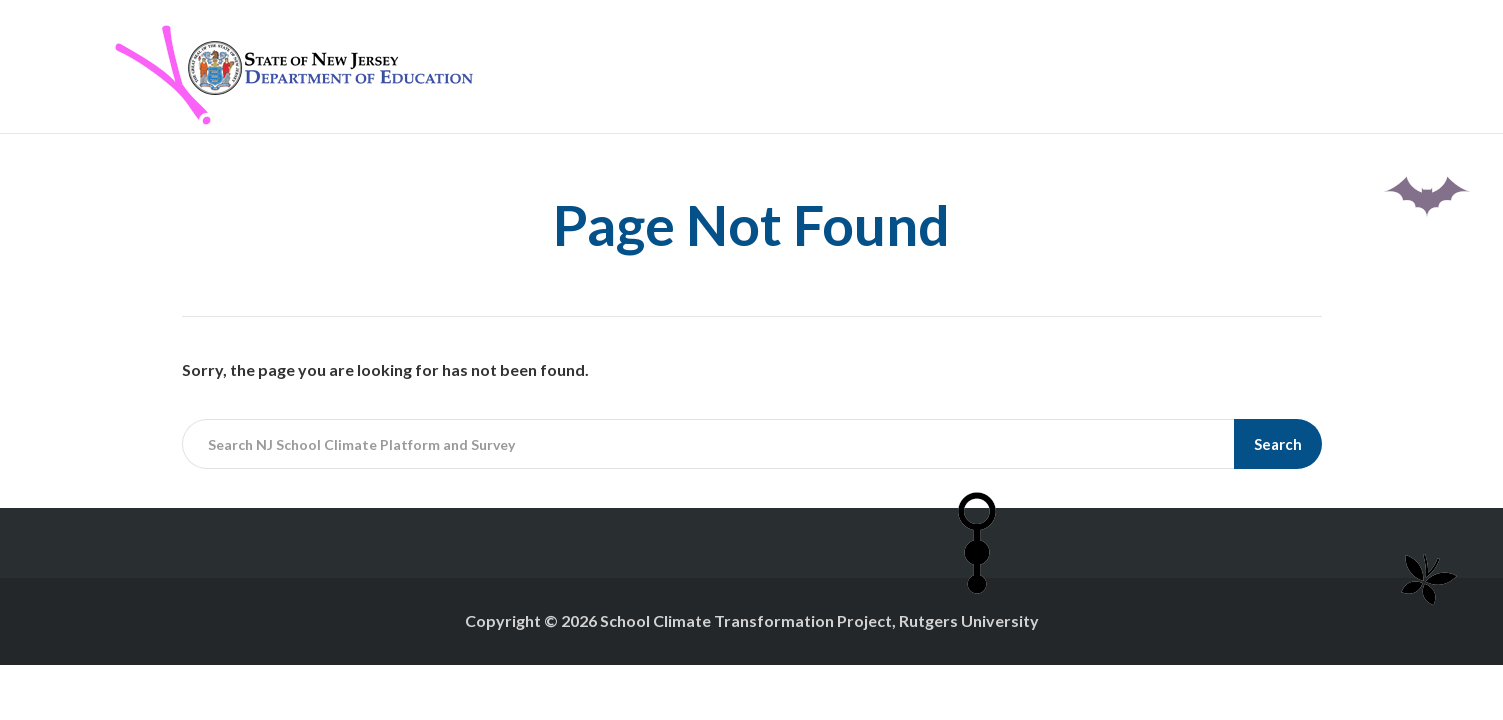  Describe the element at coordinates (977, 543) in the screenshot. I see `indicates a nodular or clustered data structure` at that location.